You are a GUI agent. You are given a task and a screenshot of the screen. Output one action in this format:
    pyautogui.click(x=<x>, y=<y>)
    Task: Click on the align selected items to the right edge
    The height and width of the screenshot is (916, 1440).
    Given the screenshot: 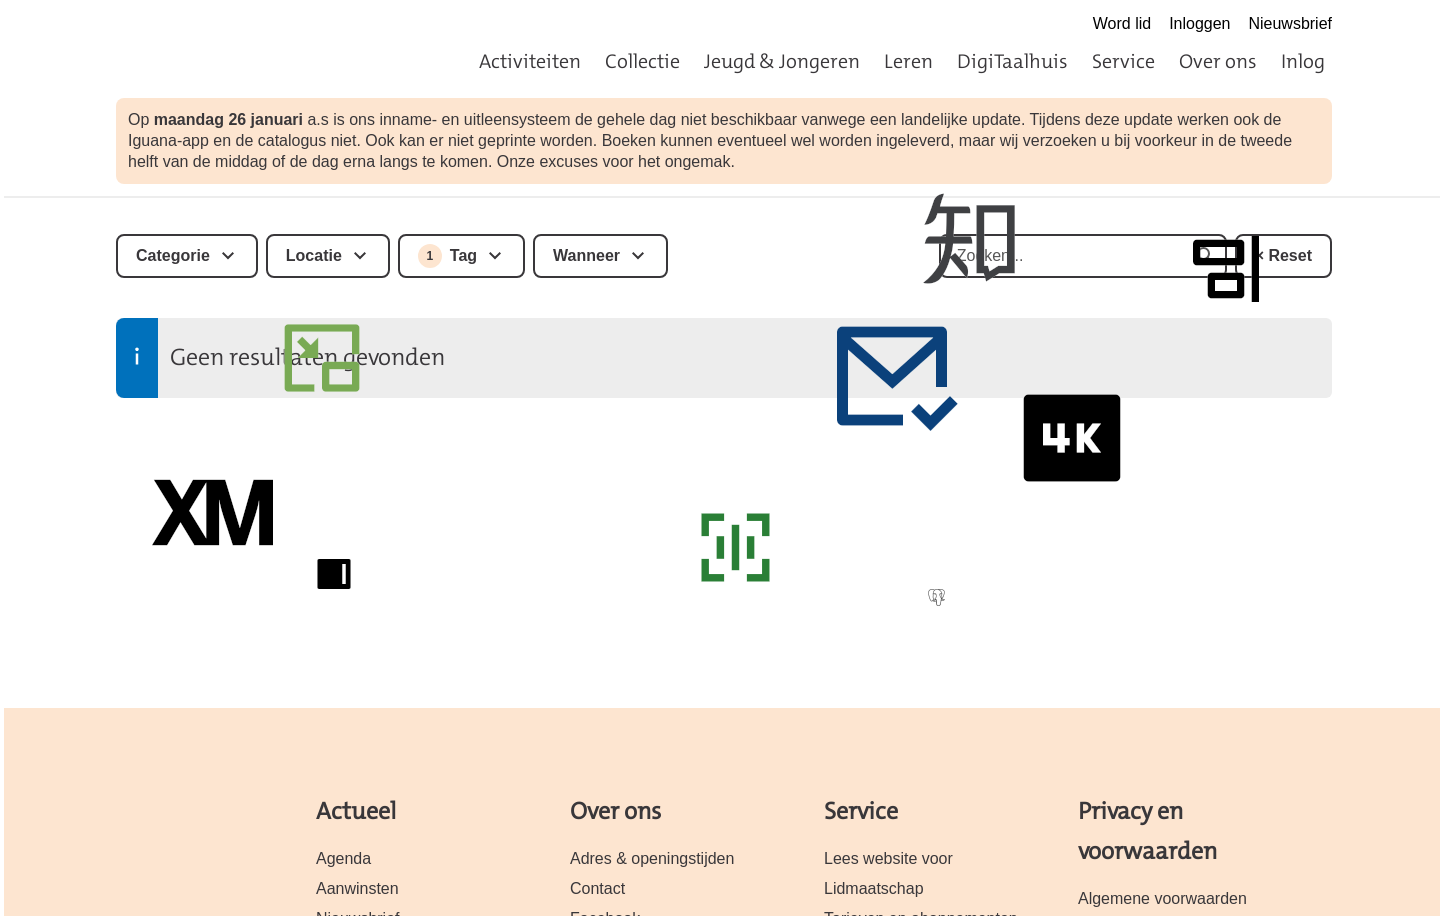 What is the action you would take?
    pyautogui.click(x=1226, y=269)
    